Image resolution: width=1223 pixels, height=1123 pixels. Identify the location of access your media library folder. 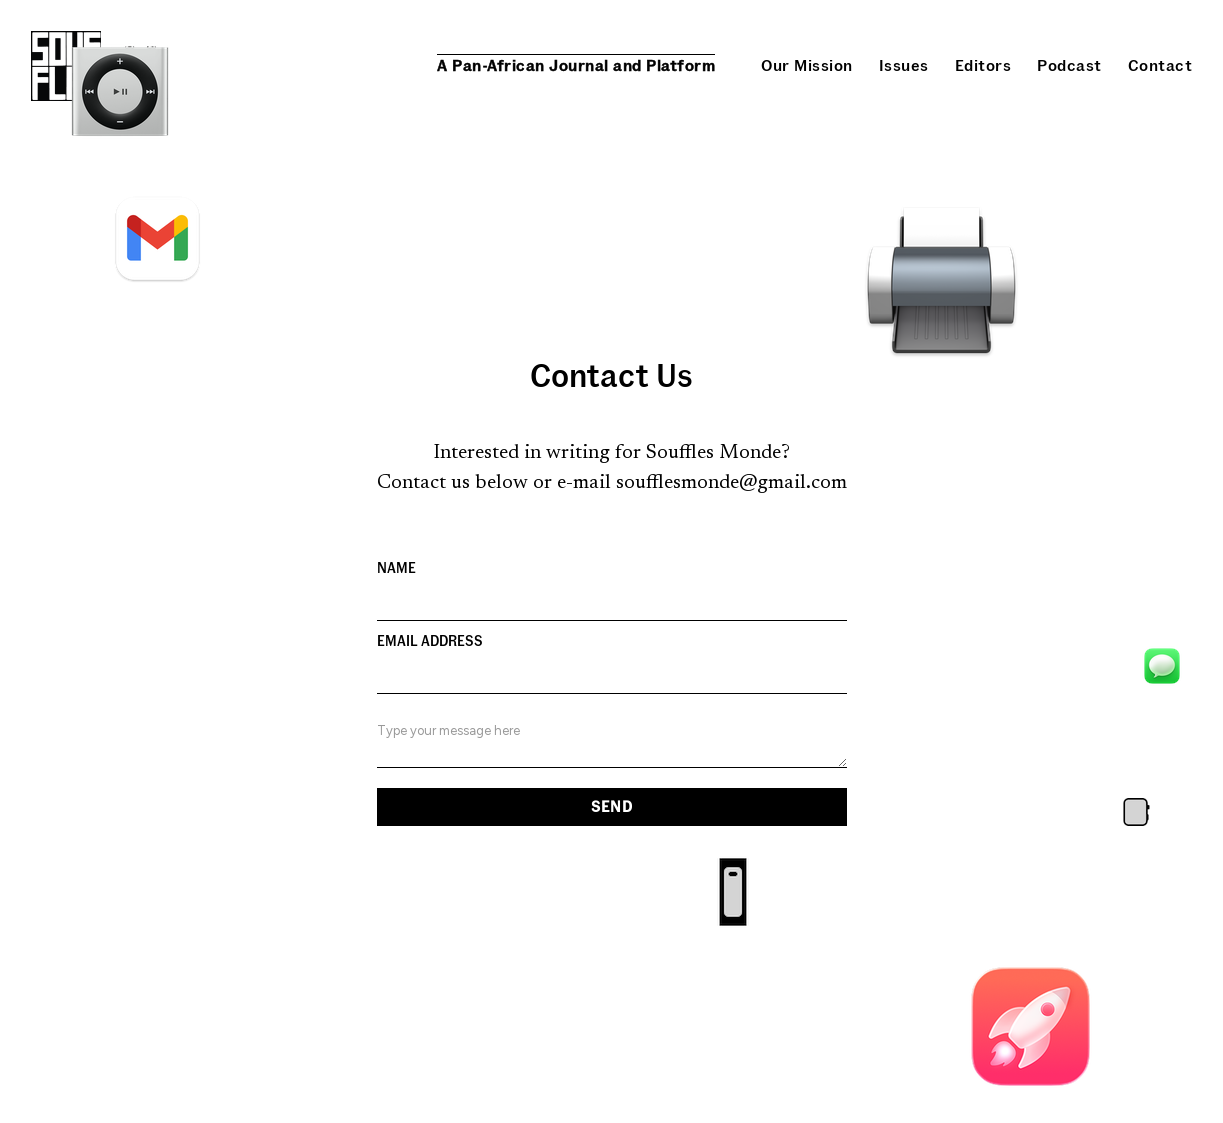
(337, 155).